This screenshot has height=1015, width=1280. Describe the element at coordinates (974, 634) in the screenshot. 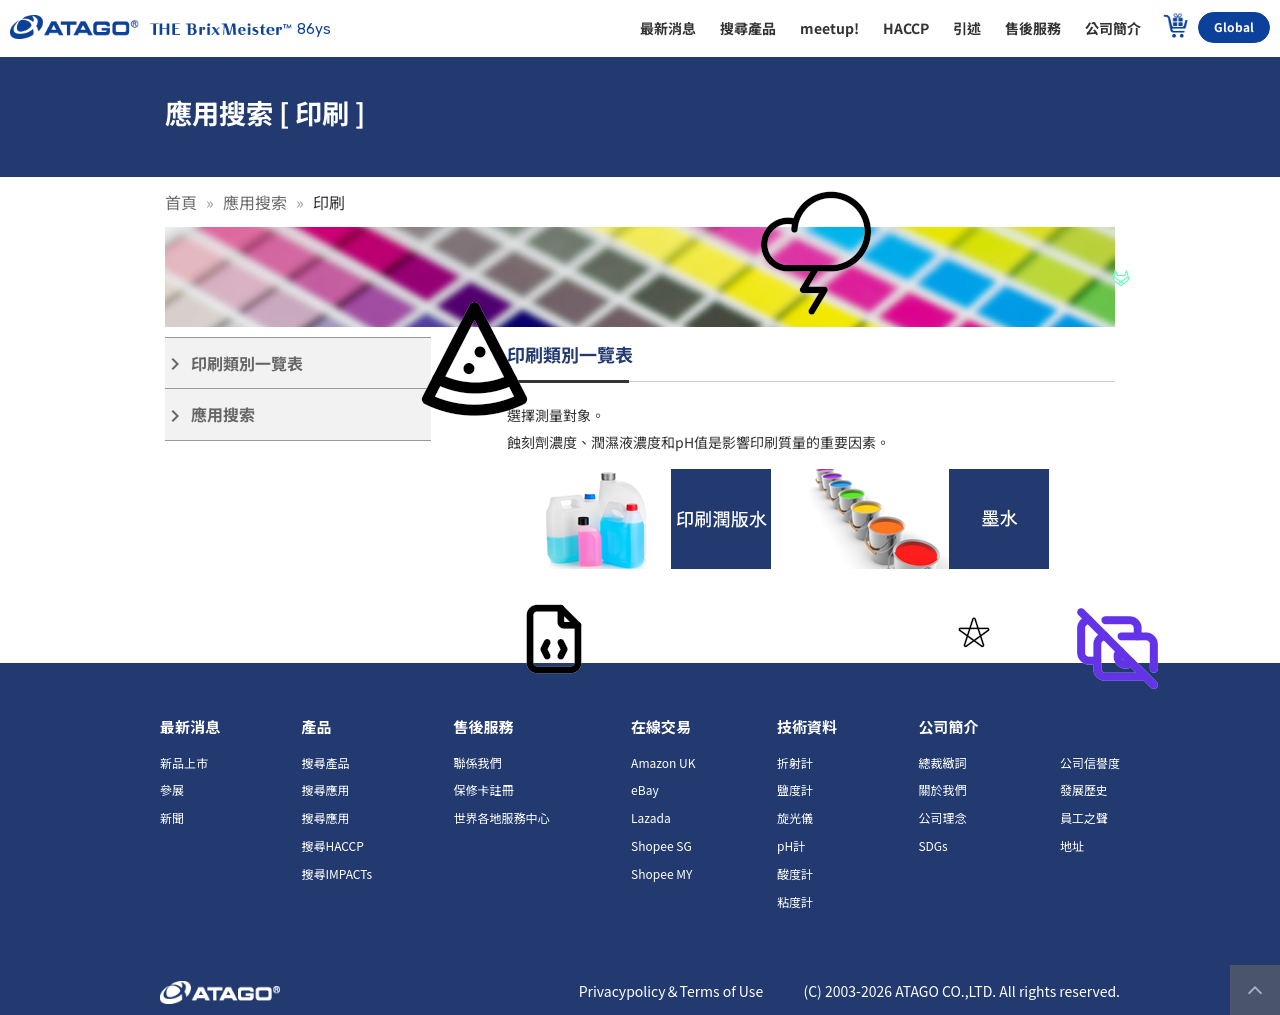

I see `select occult or mystical category` at that location.